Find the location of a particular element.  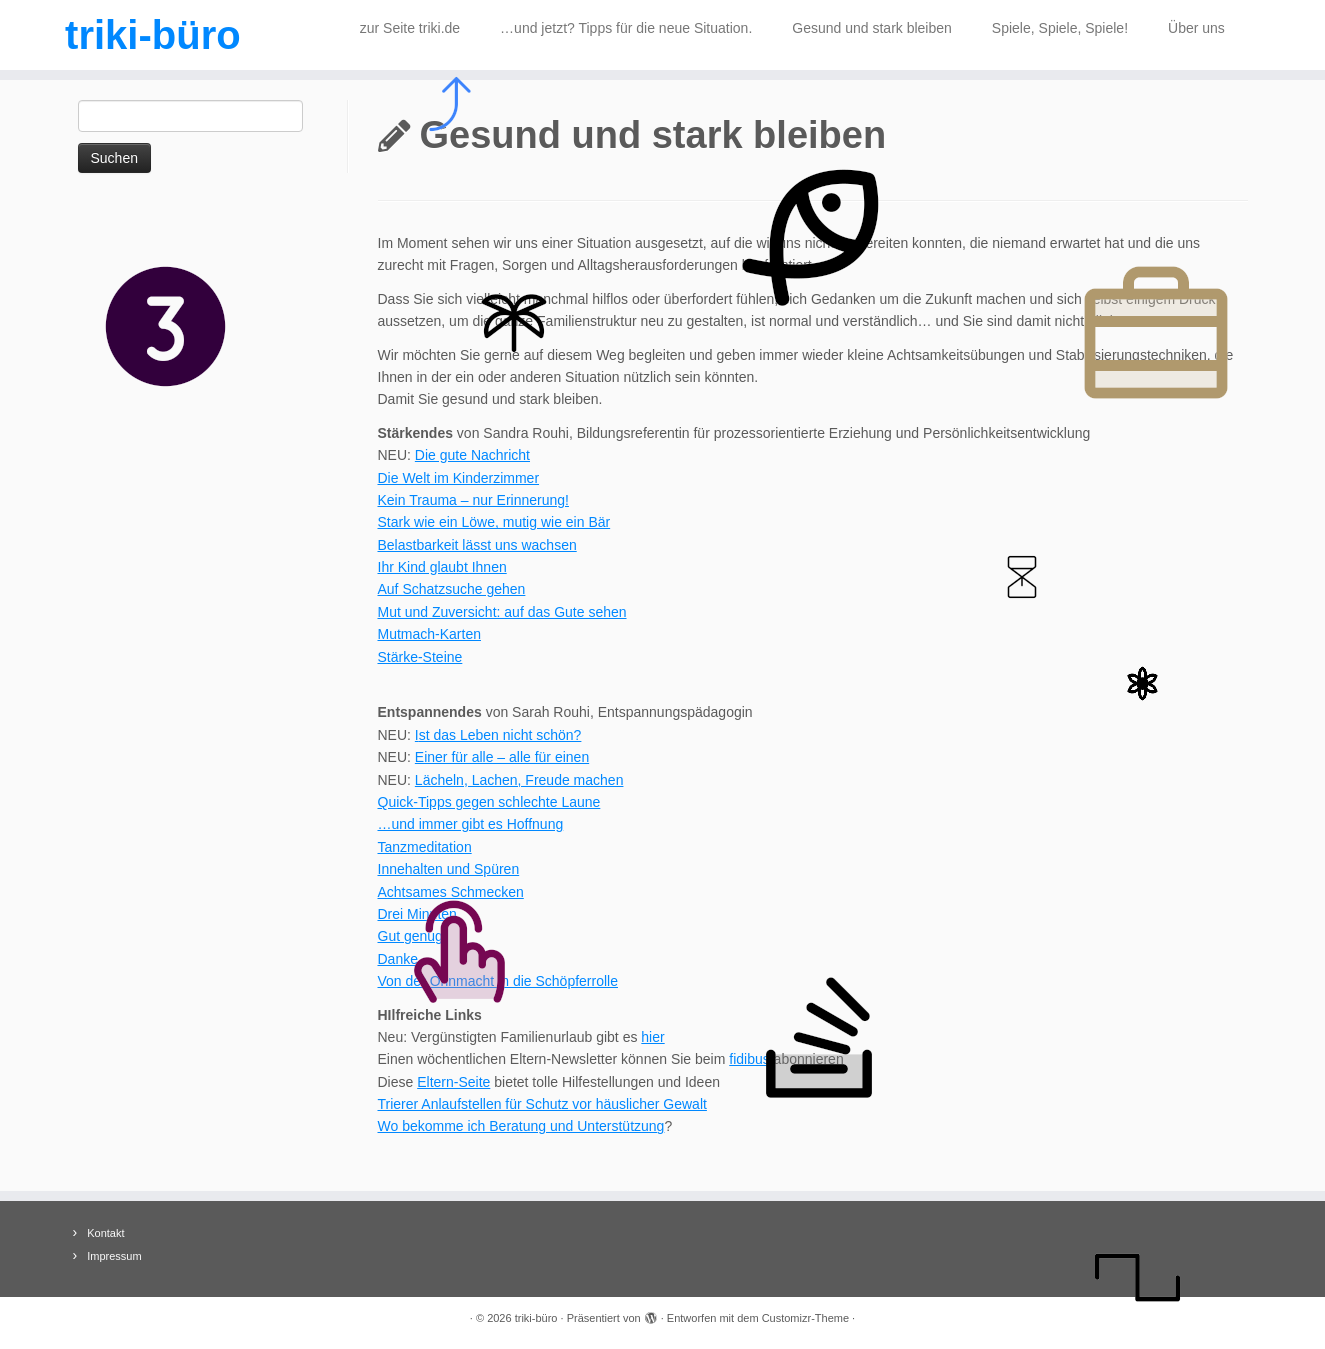

indicates step three in a multi-step process is located at coordinates (165, 326).